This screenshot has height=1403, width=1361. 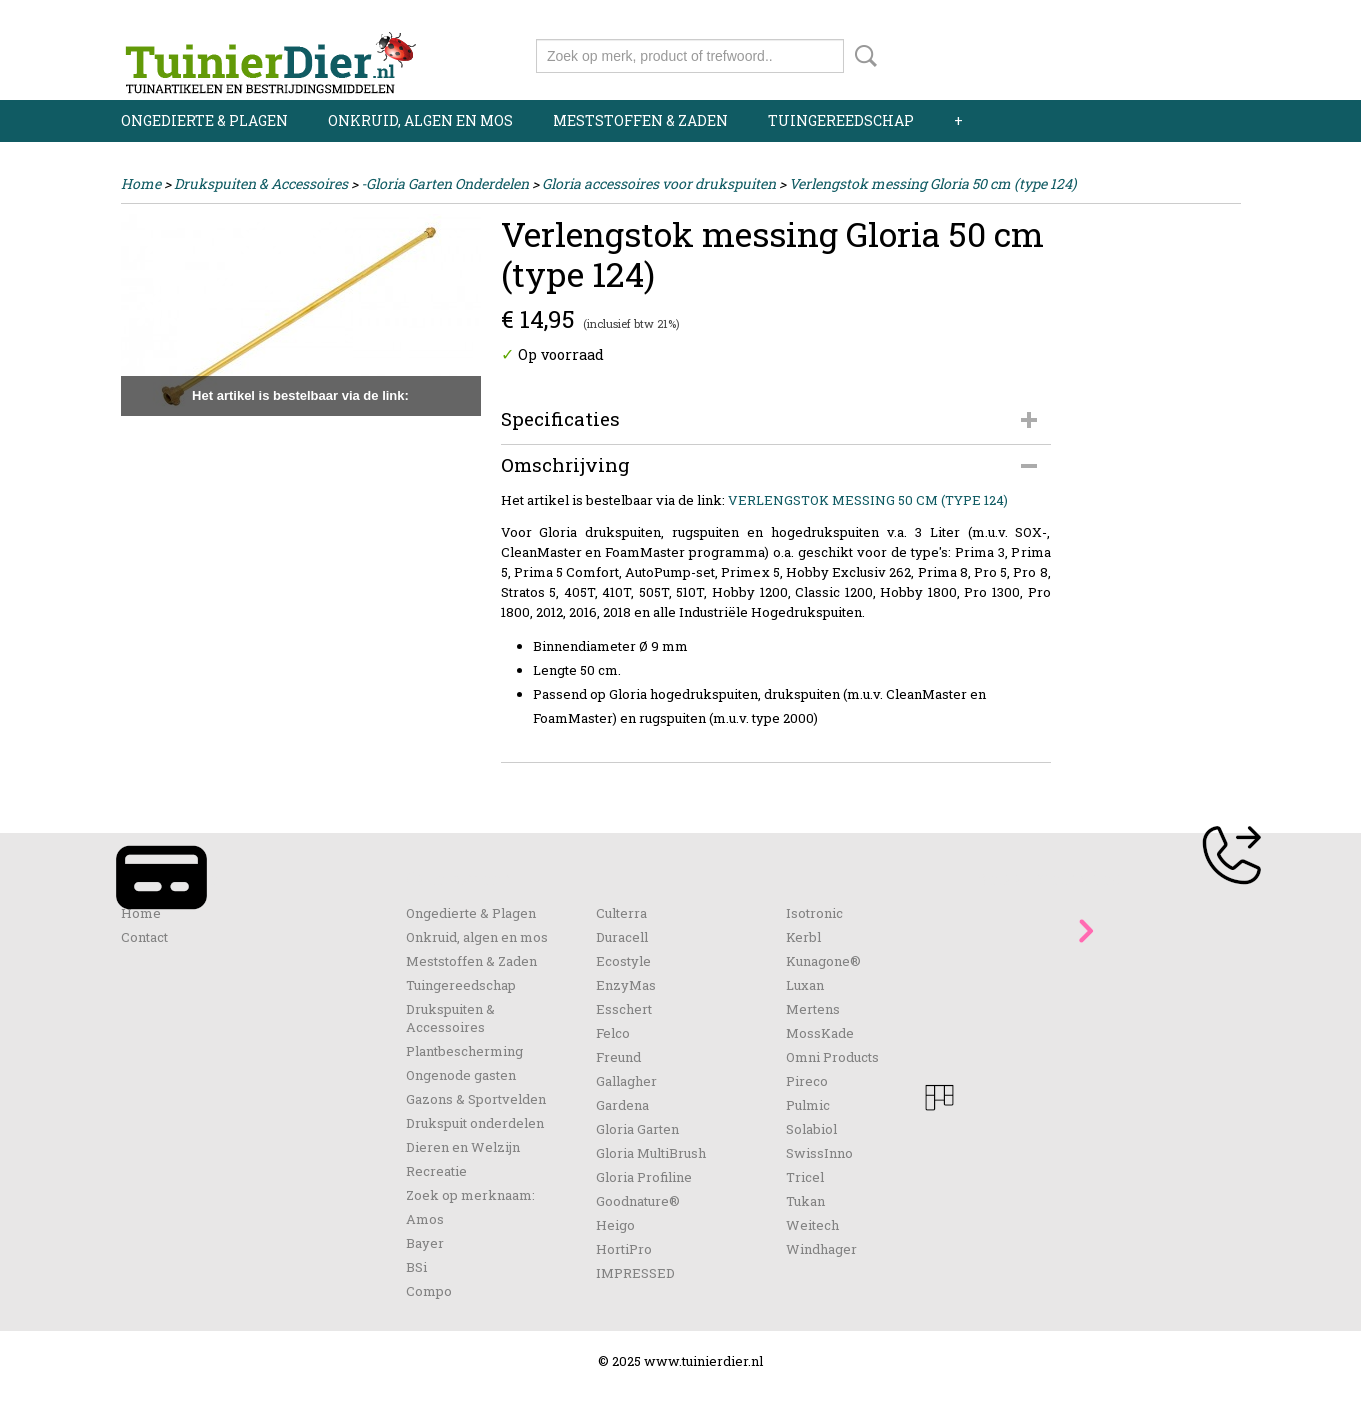 What do you see at coordinates (1085, 931) in the screenshot?
I see `navigate to the next item or screen` at bounding box center [1085, 931].